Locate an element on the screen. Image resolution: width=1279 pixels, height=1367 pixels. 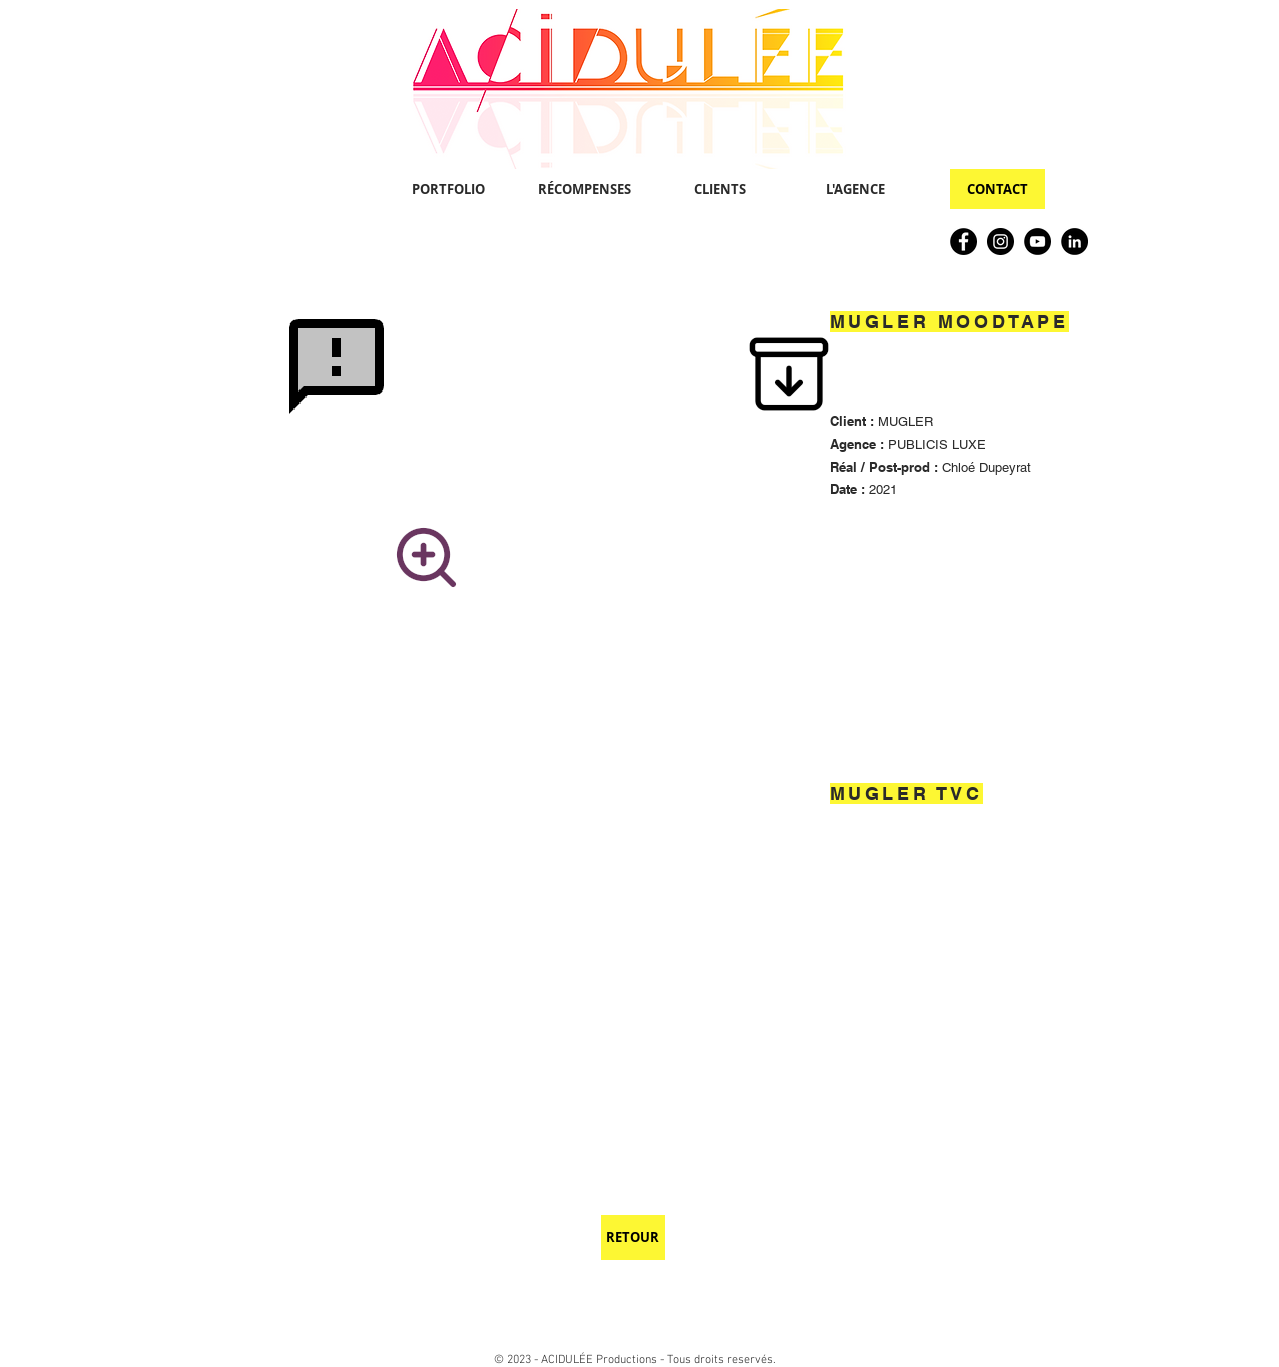
archive this item is located at coordinates (789, 374).